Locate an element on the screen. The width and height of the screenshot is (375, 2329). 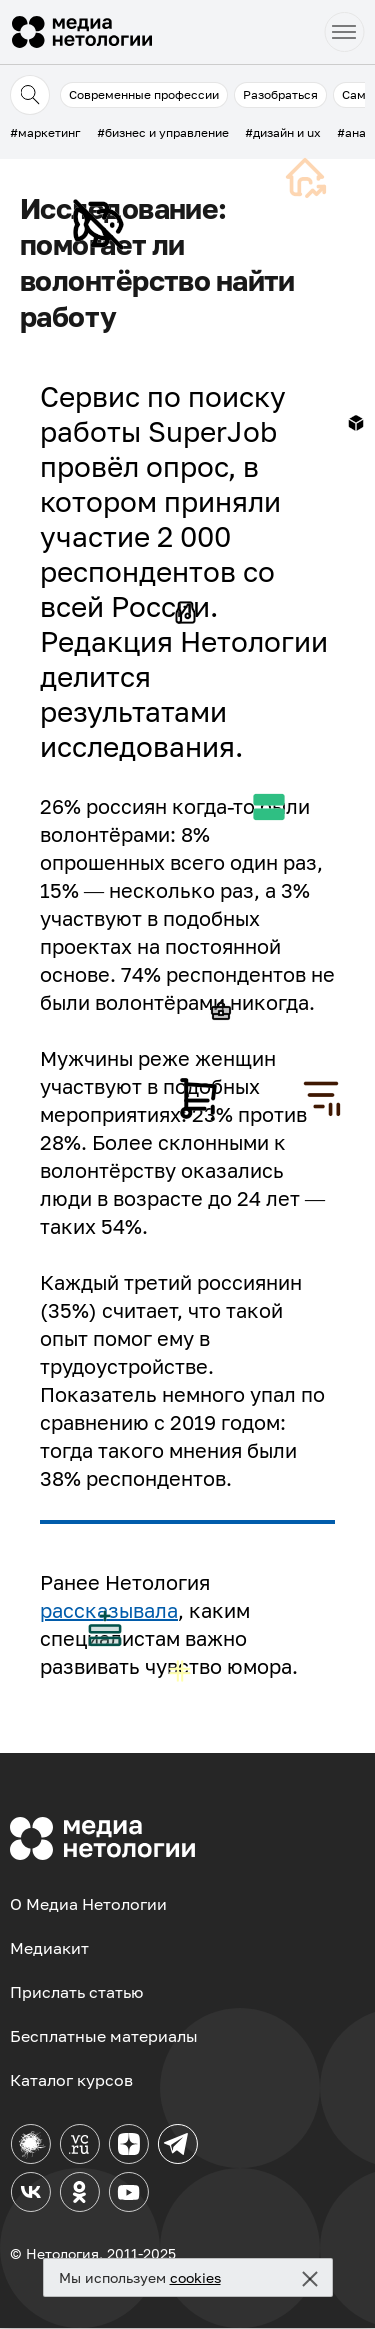
switch to row layout view is located at coordinates (269, 807).